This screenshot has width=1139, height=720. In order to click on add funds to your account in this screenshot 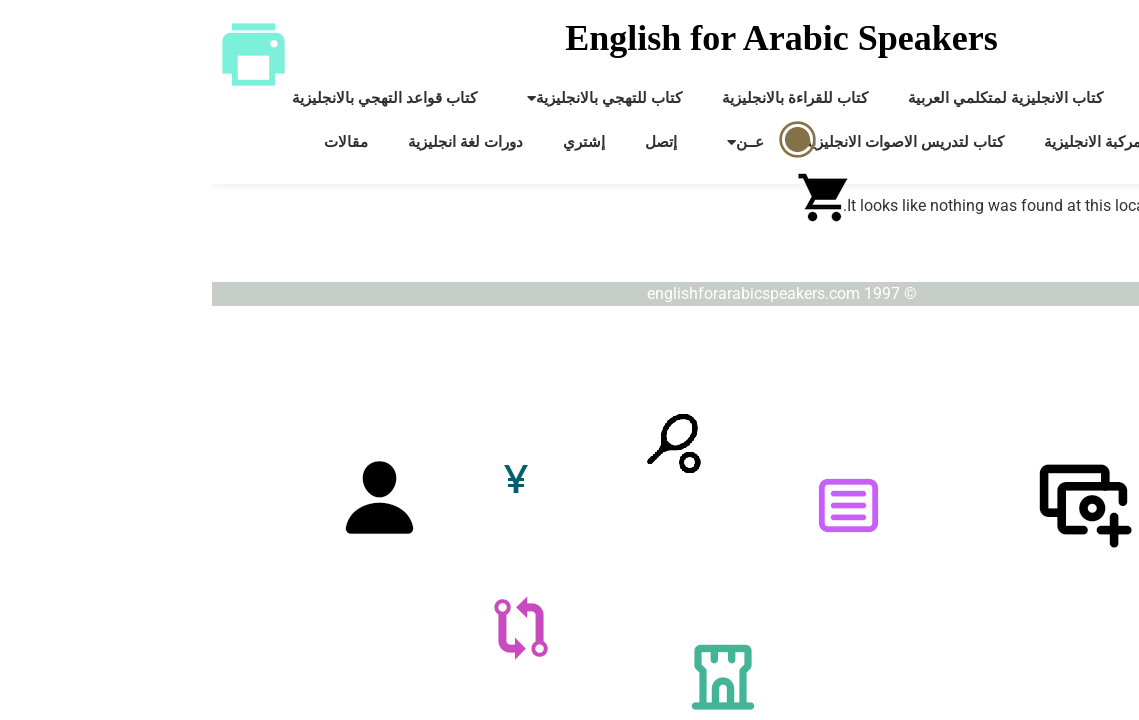, I will do `click(1083, 499)`.